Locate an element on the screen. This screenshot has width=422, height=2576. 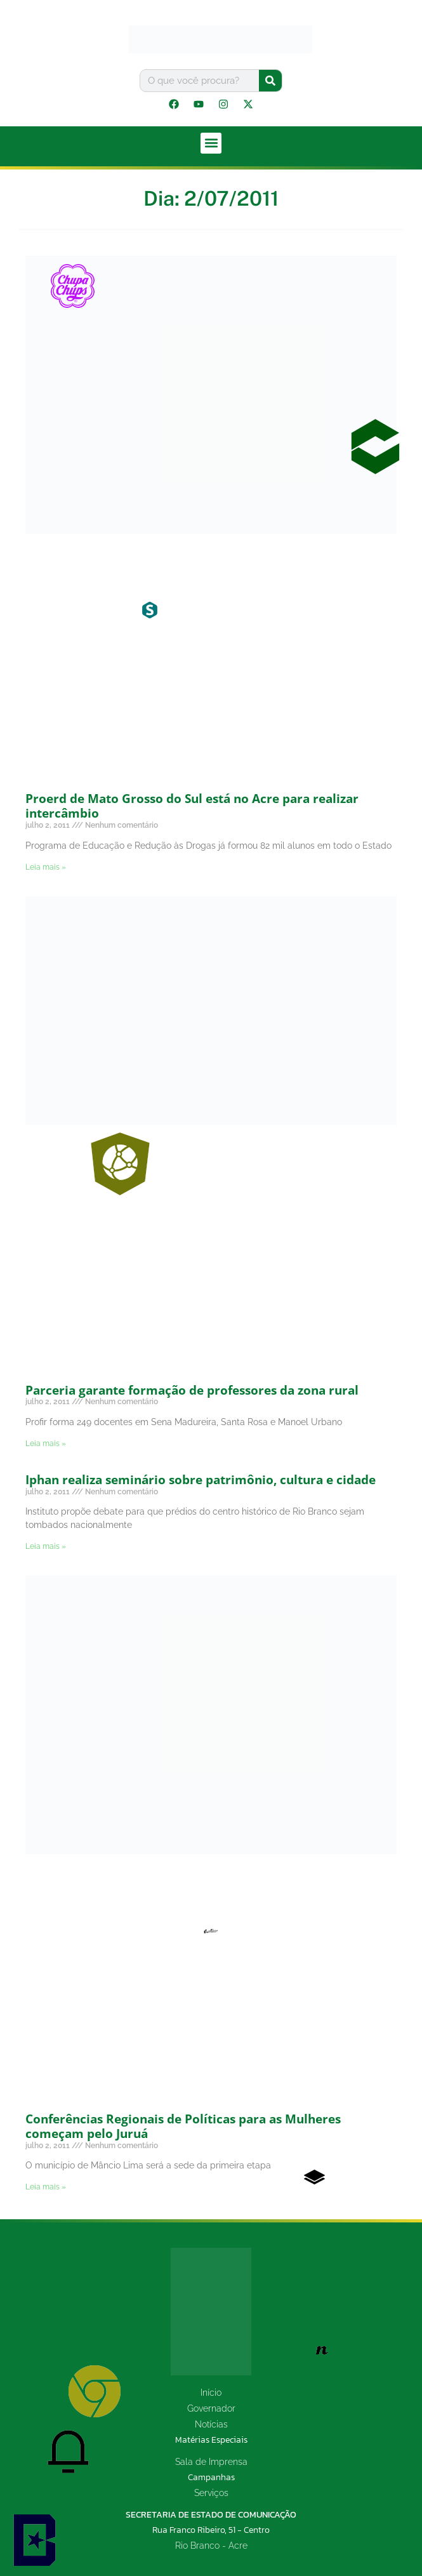
Eclipse Che logo is located at coordinates (375, 446).